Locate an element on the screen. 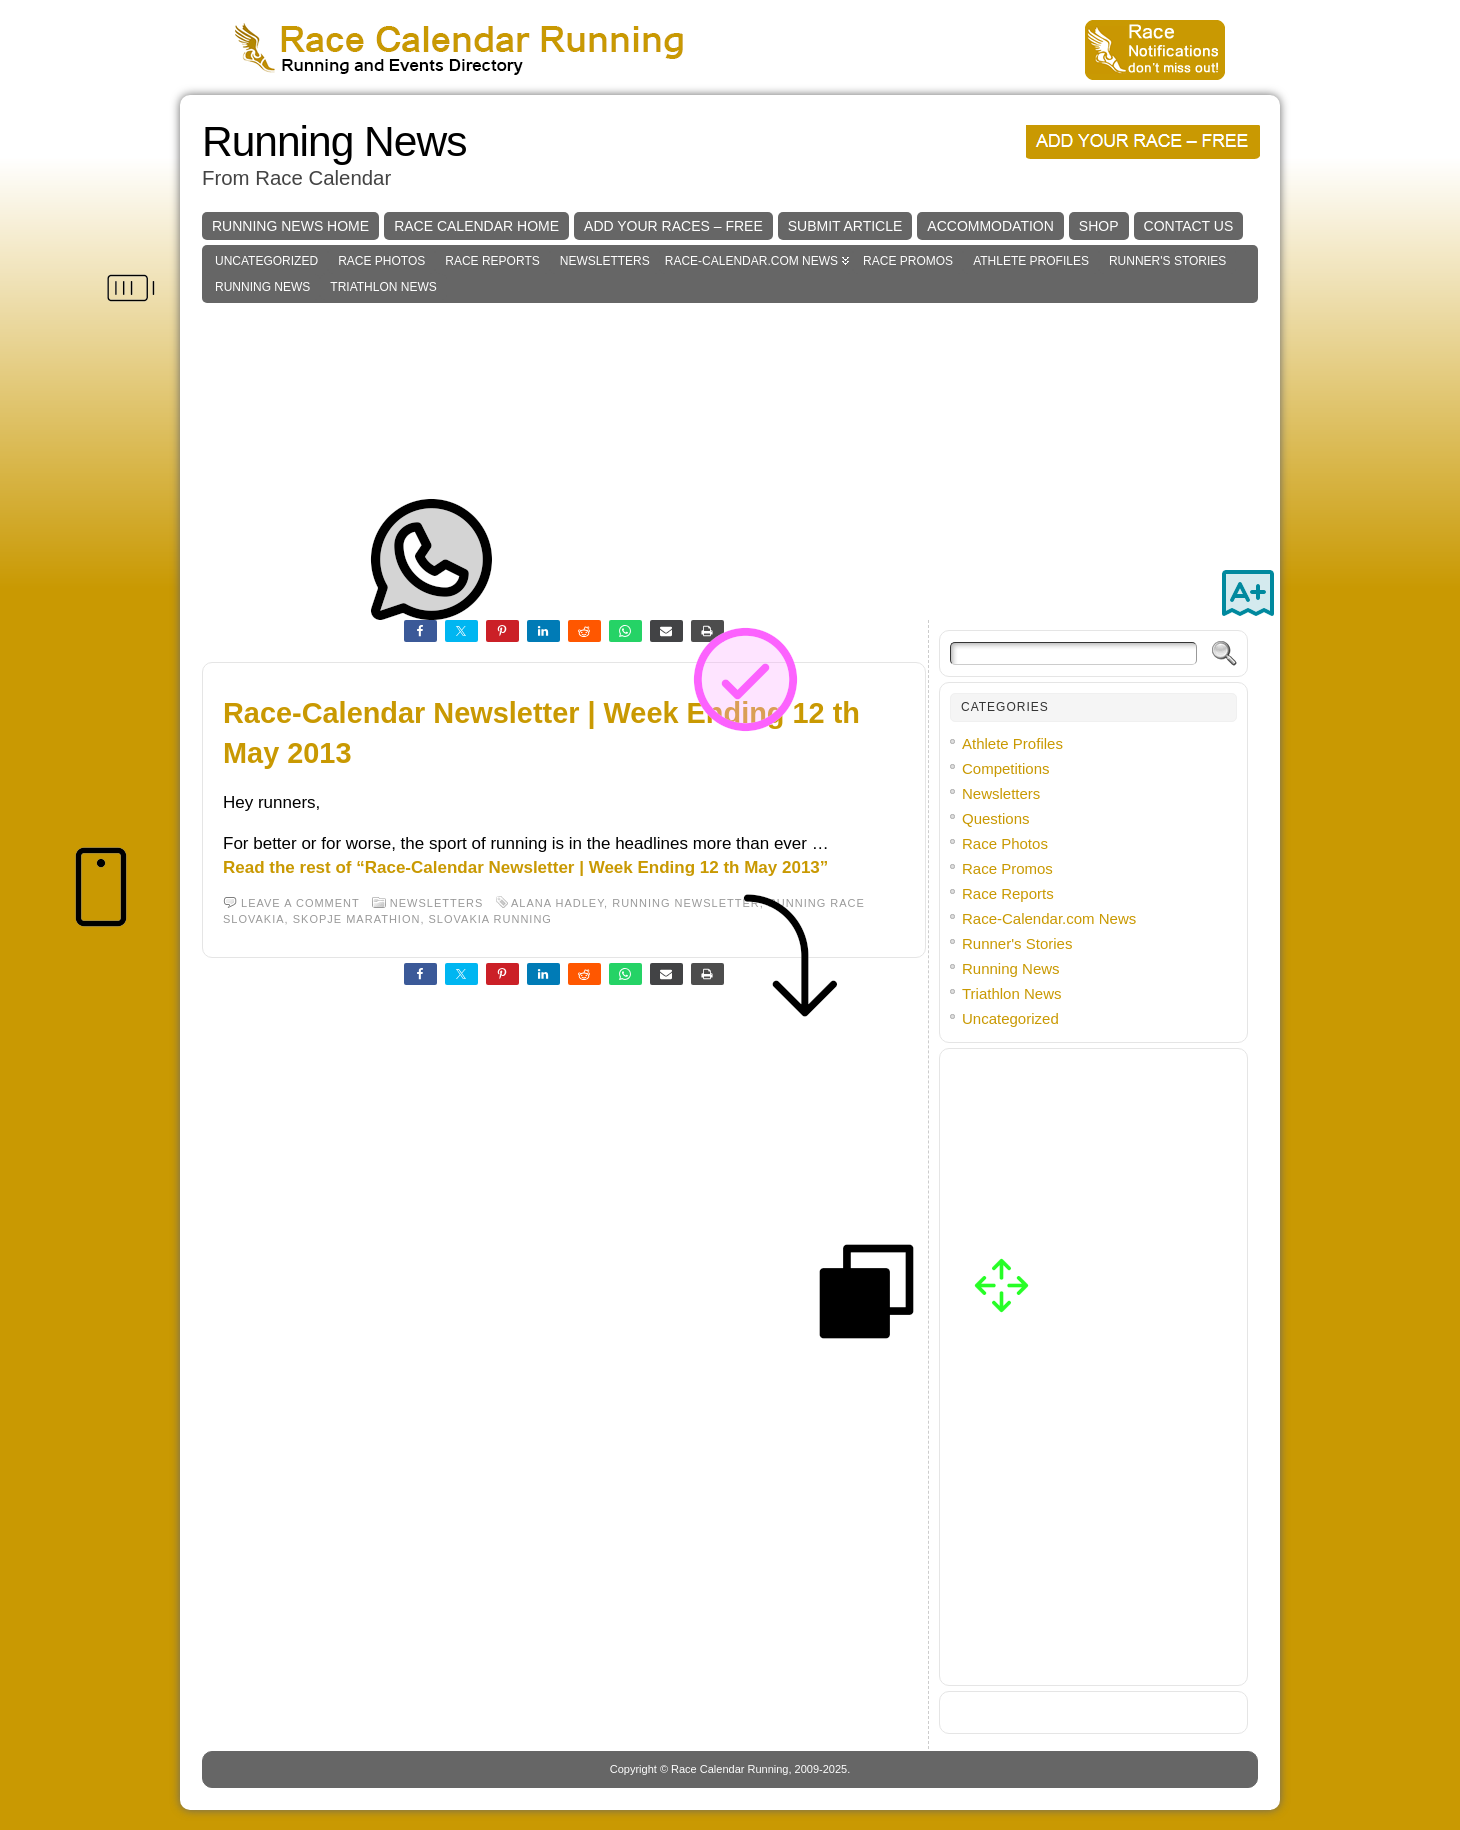  redirect content or flow downward is located at coordinates (790, 955).